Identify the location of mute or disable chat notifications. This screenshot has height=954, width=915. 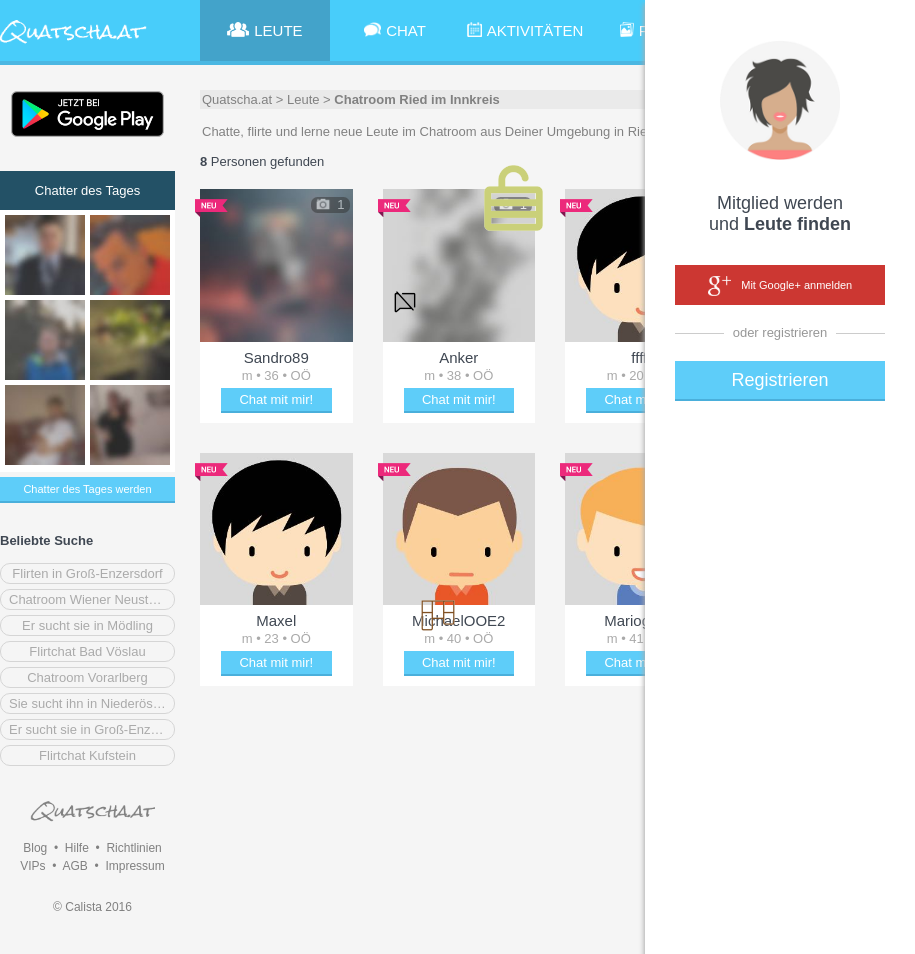
(405, 301).